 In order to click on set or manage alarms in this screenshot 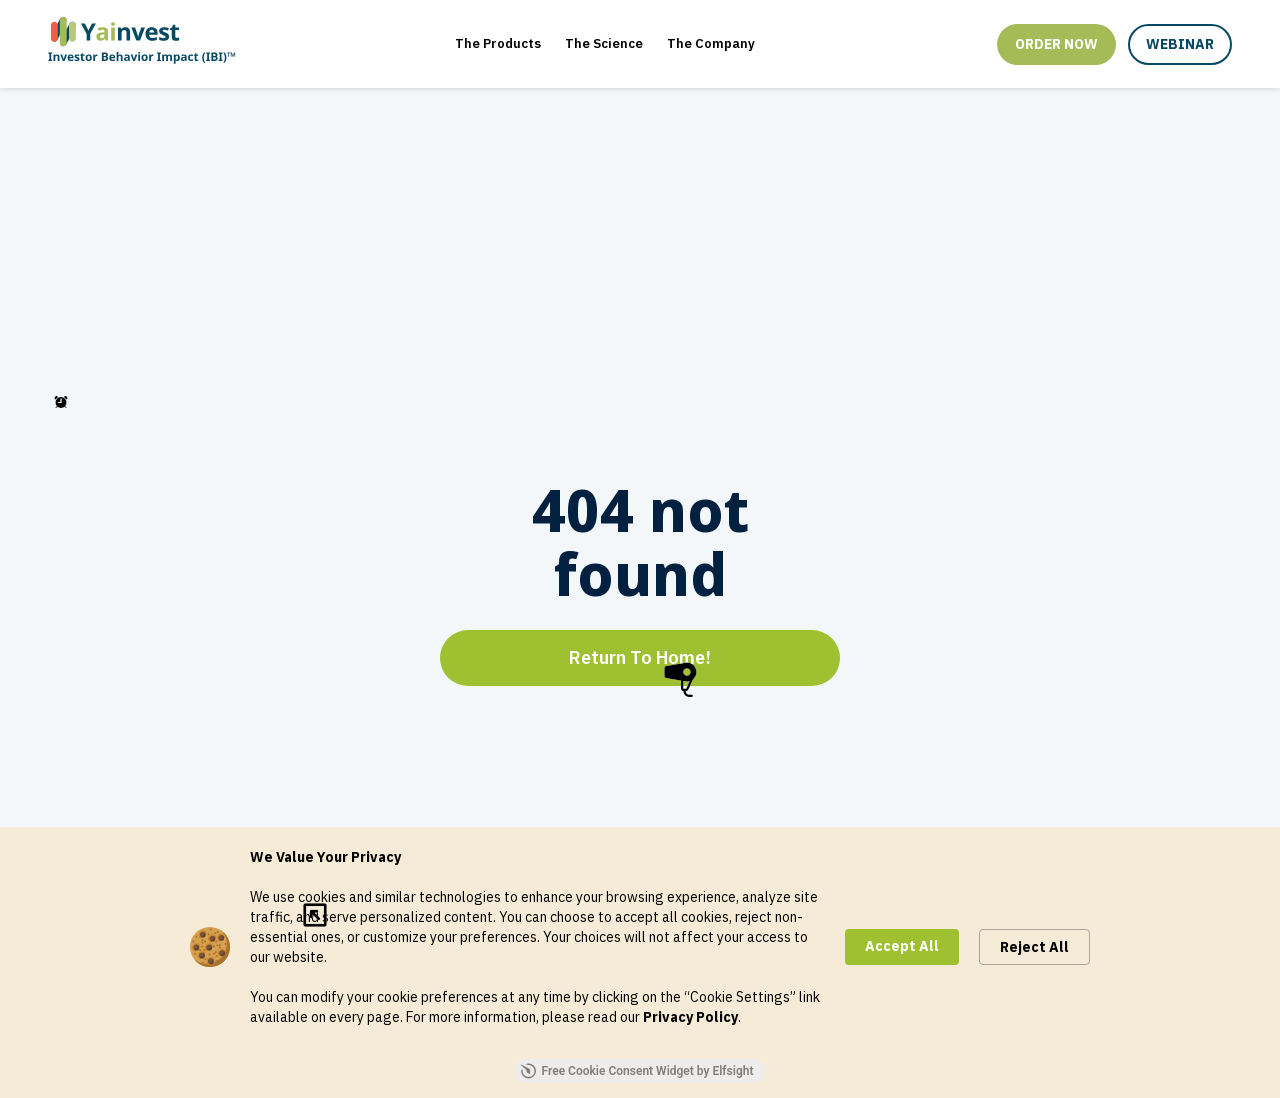, I will do `click(61, 402)`.